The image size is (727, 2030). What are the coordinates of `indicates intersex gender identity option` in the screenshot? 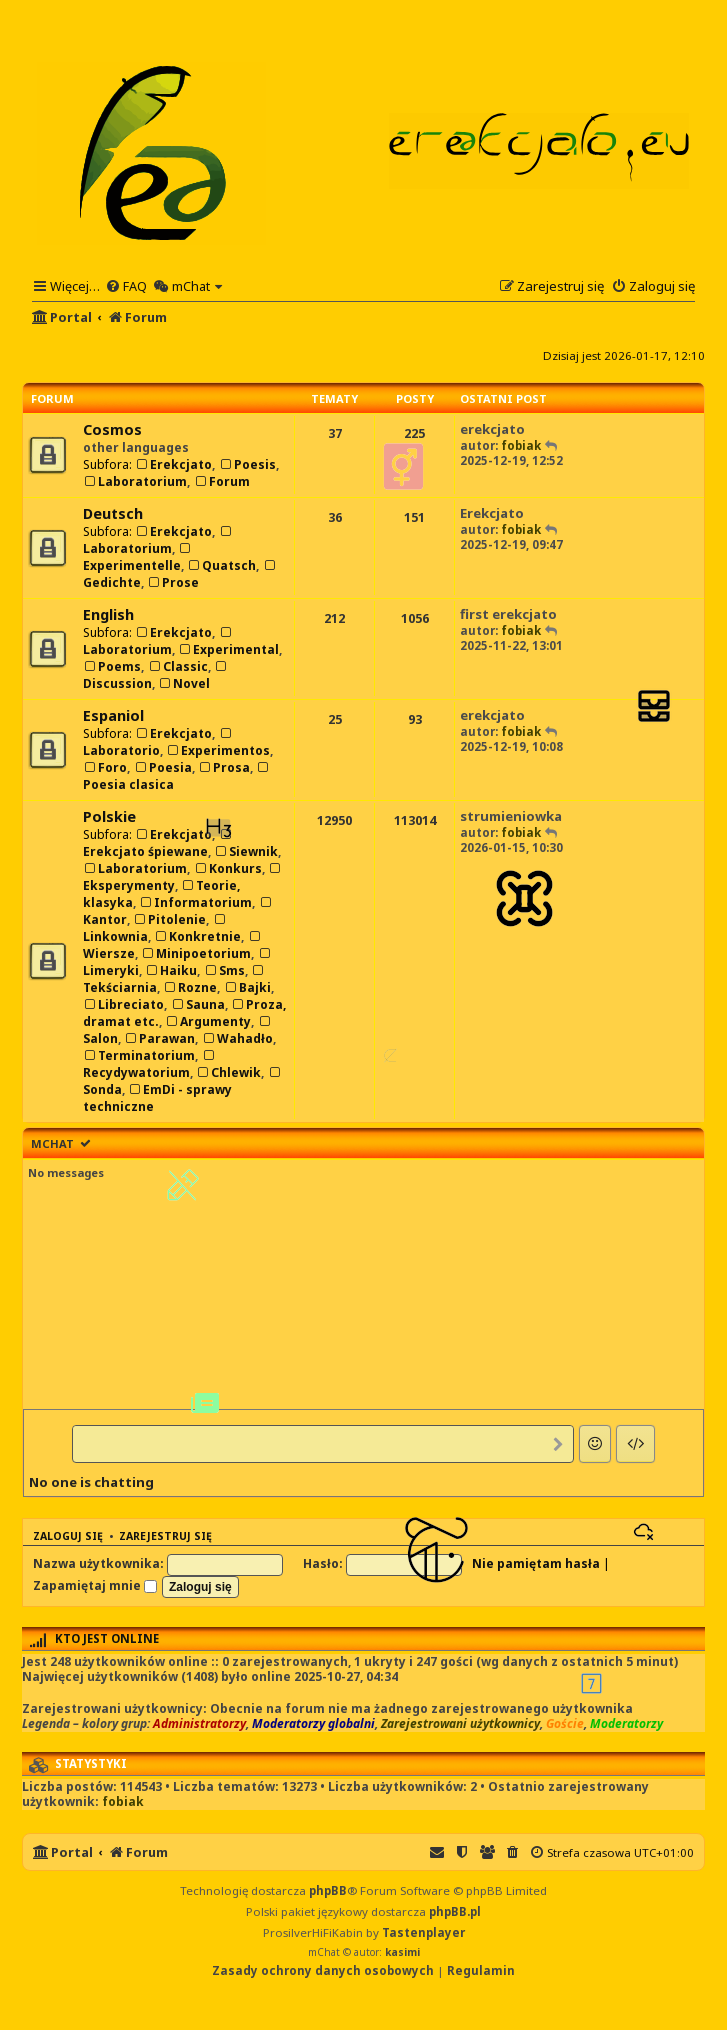 It's located at (403, 466).